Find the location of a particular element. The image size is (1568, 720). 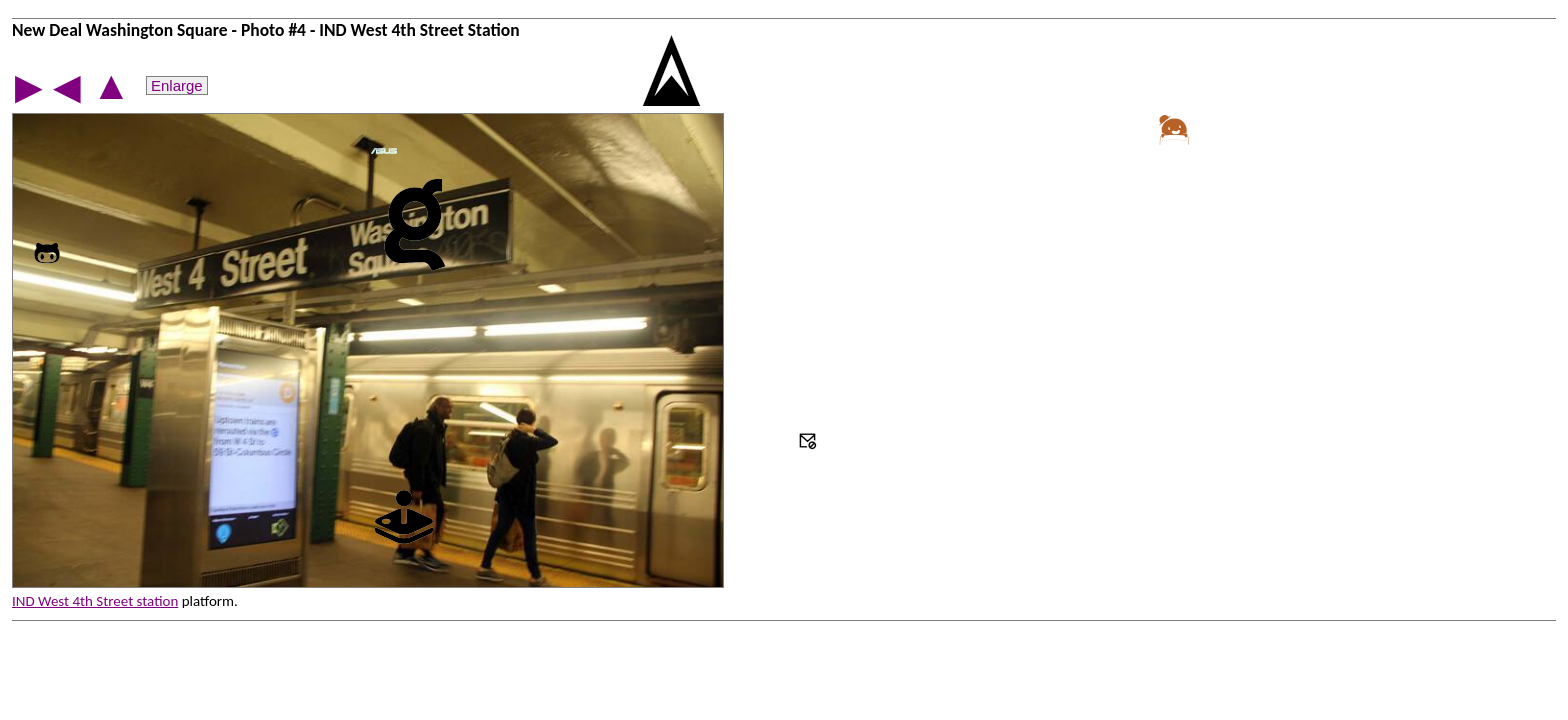

lucia authentication service logo is located at coordinates (671, 70).